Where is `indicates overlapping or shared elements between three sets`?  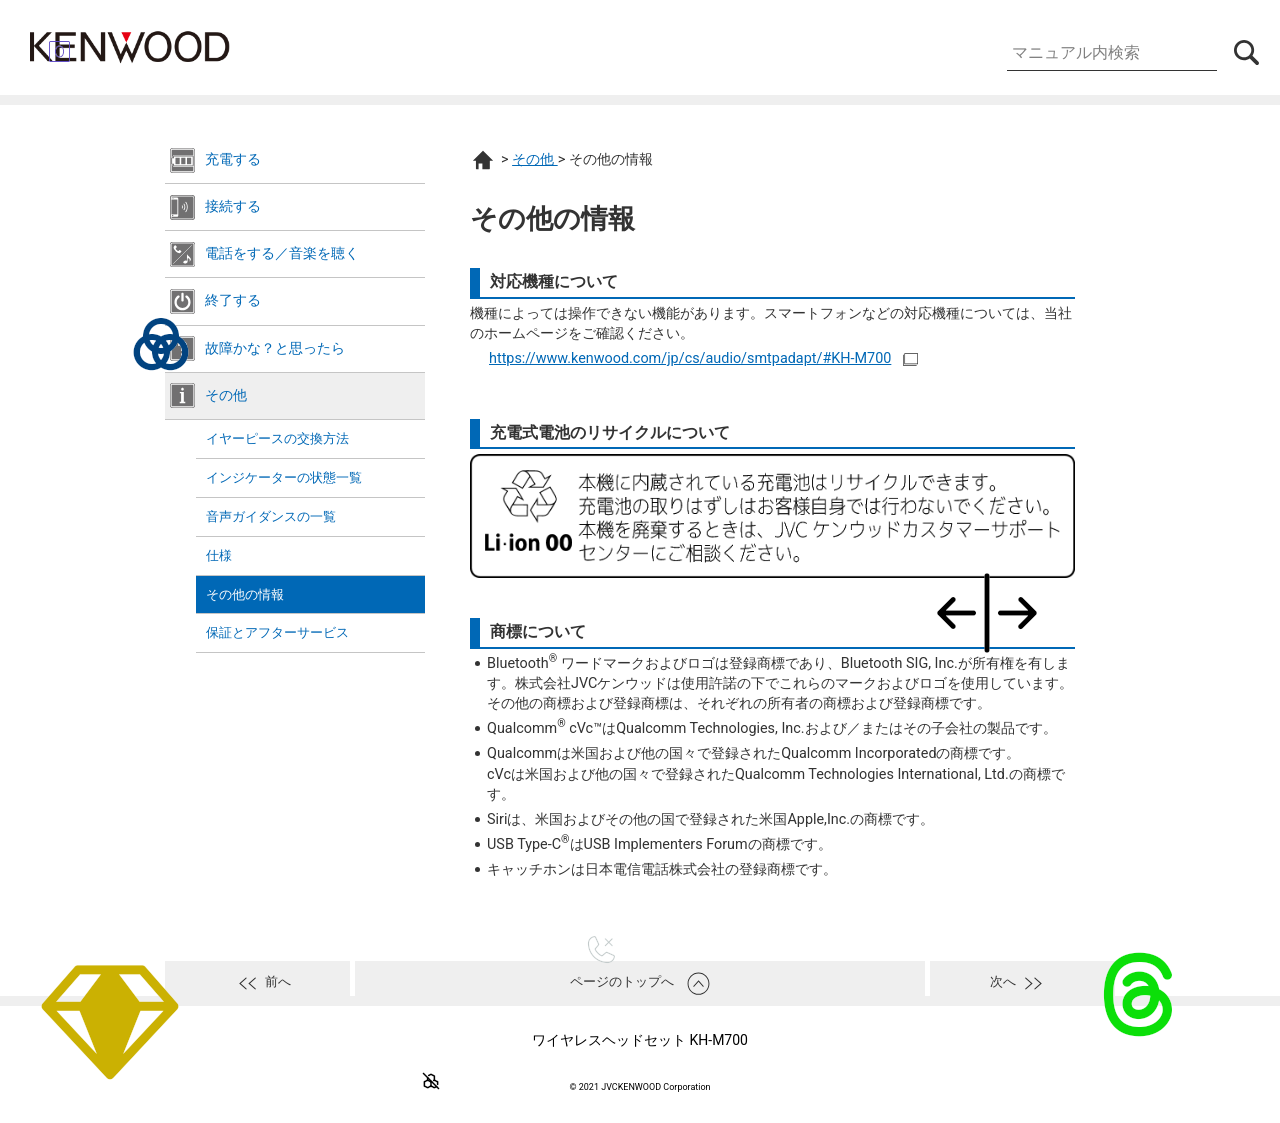 indicates overlapping or shared elements between three sets is located at coordinates (161, 345).